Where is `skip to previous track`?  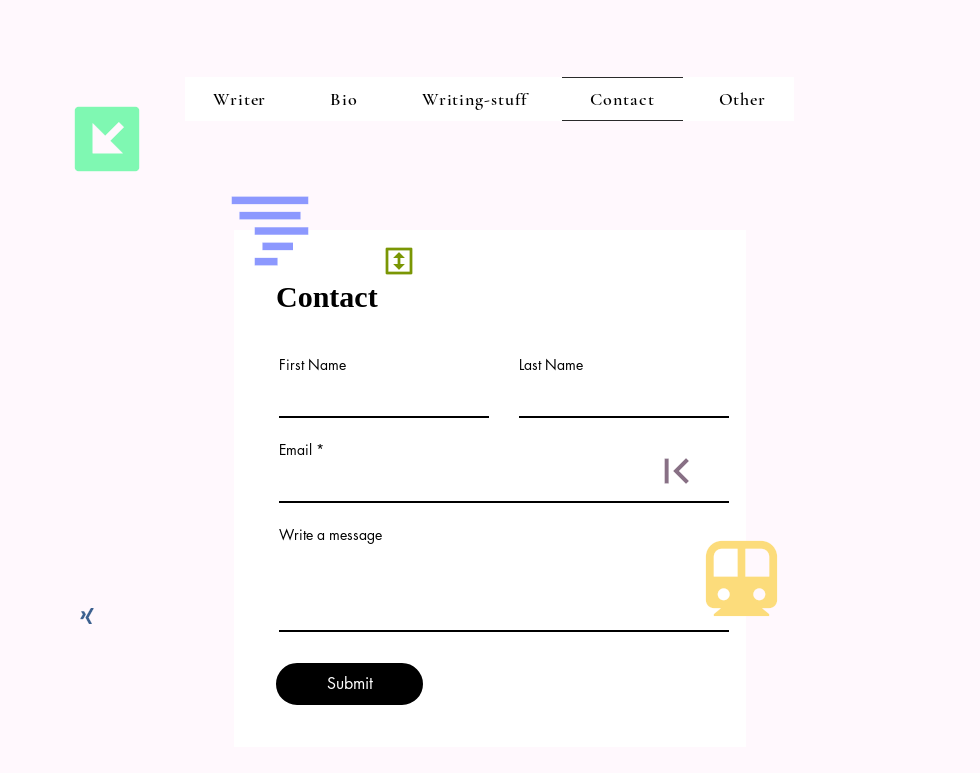 skip to previous track is located at coordinates (675, 471).